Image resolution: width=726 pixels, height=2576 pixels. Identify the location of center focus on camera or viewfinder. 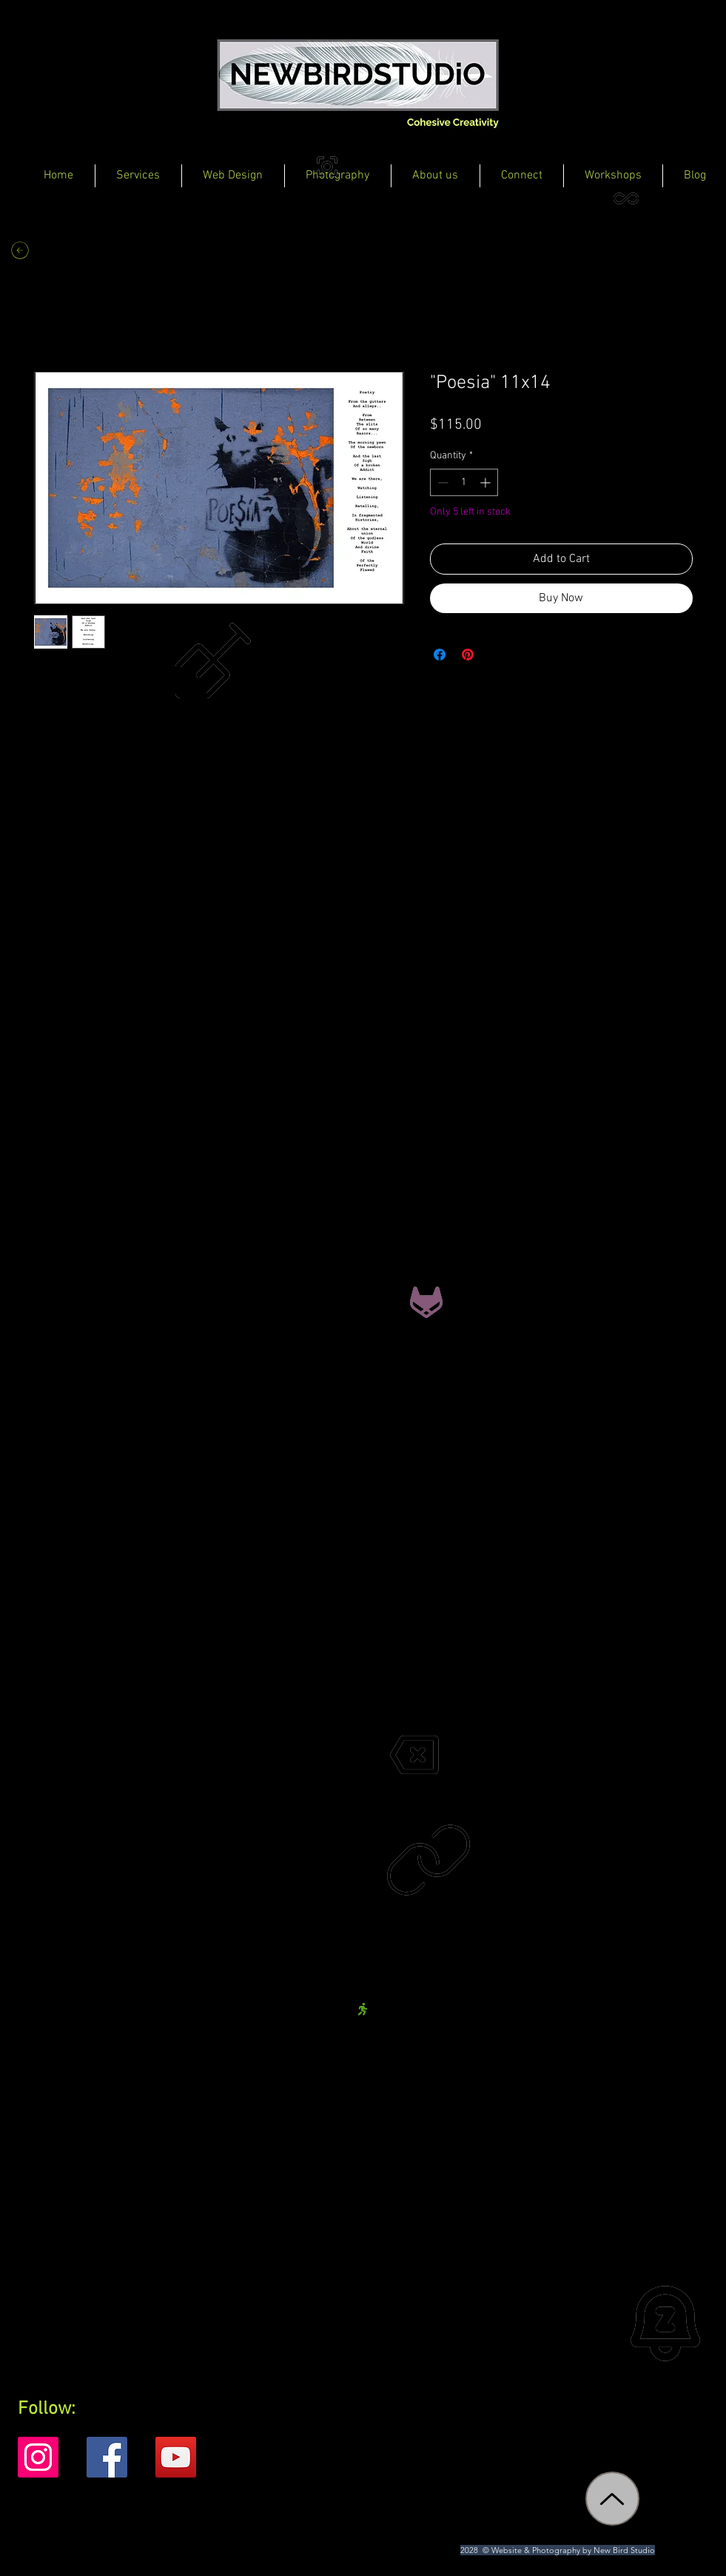
(327, 167).